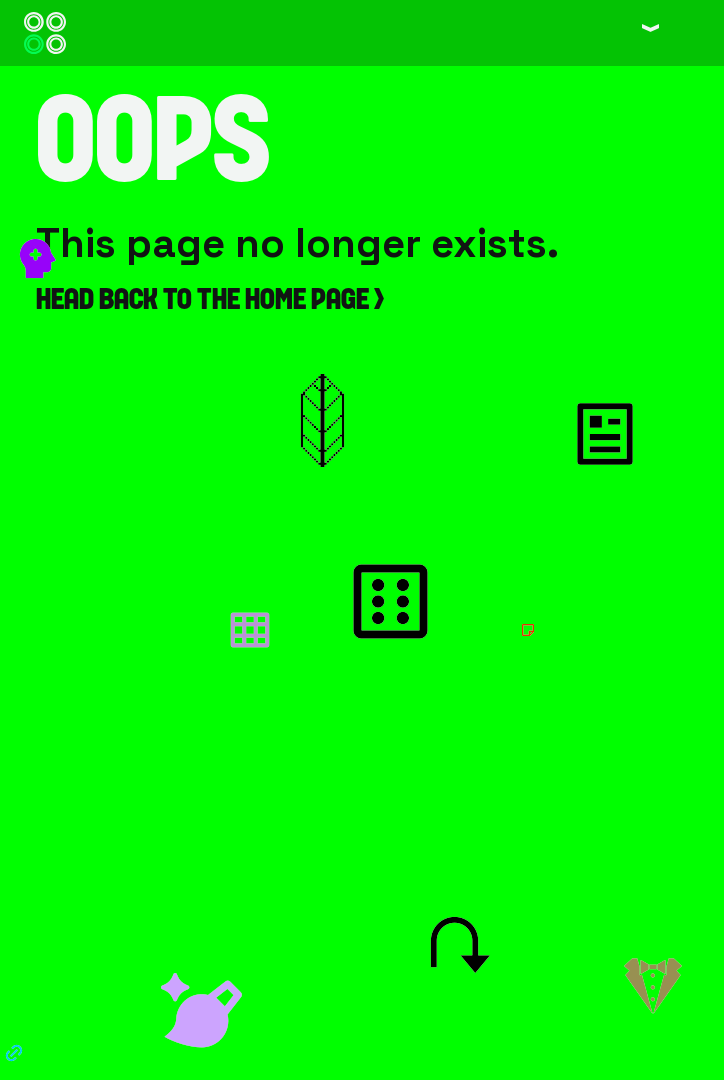 This screenshot has height=1080, width=724. Describe the element at coordinates (390, 601) in the screenshot. I see `indicates a dice roll result of six` at that location.